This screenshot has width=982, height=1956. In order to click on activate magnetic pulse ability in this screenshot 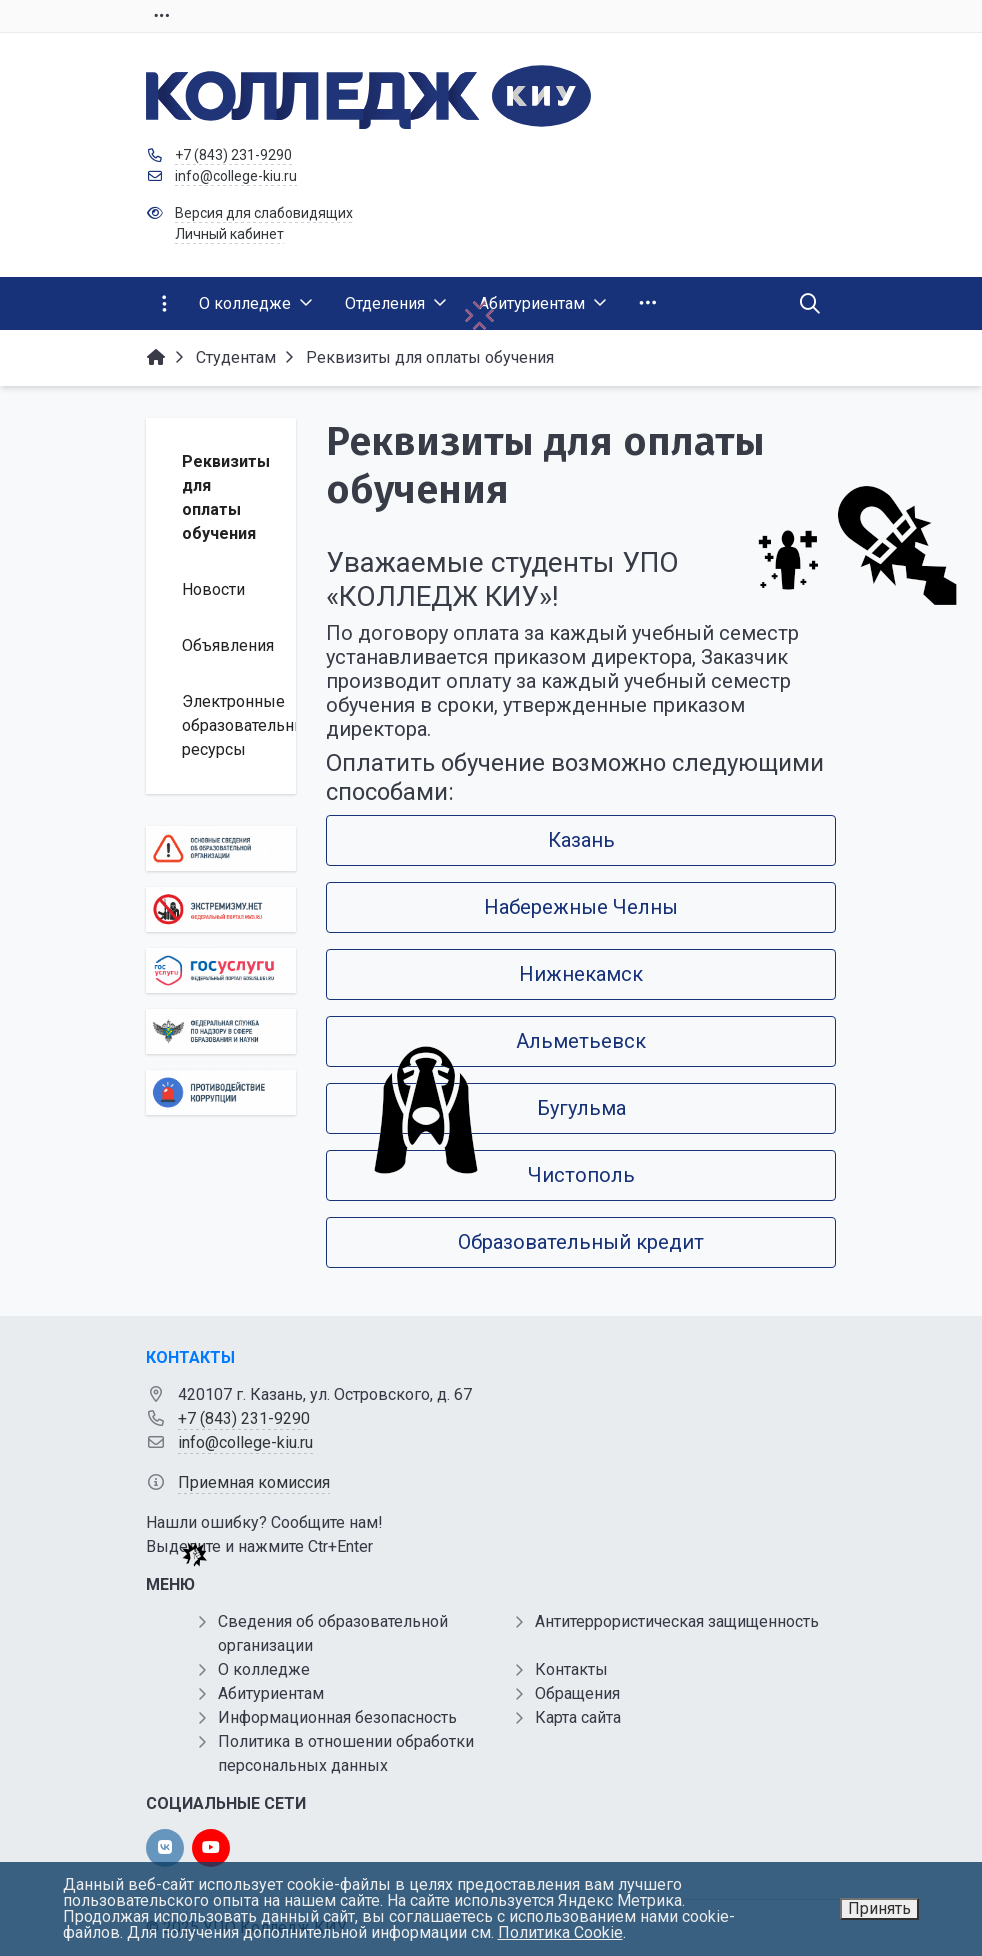, I will do `click(897, 545)`.